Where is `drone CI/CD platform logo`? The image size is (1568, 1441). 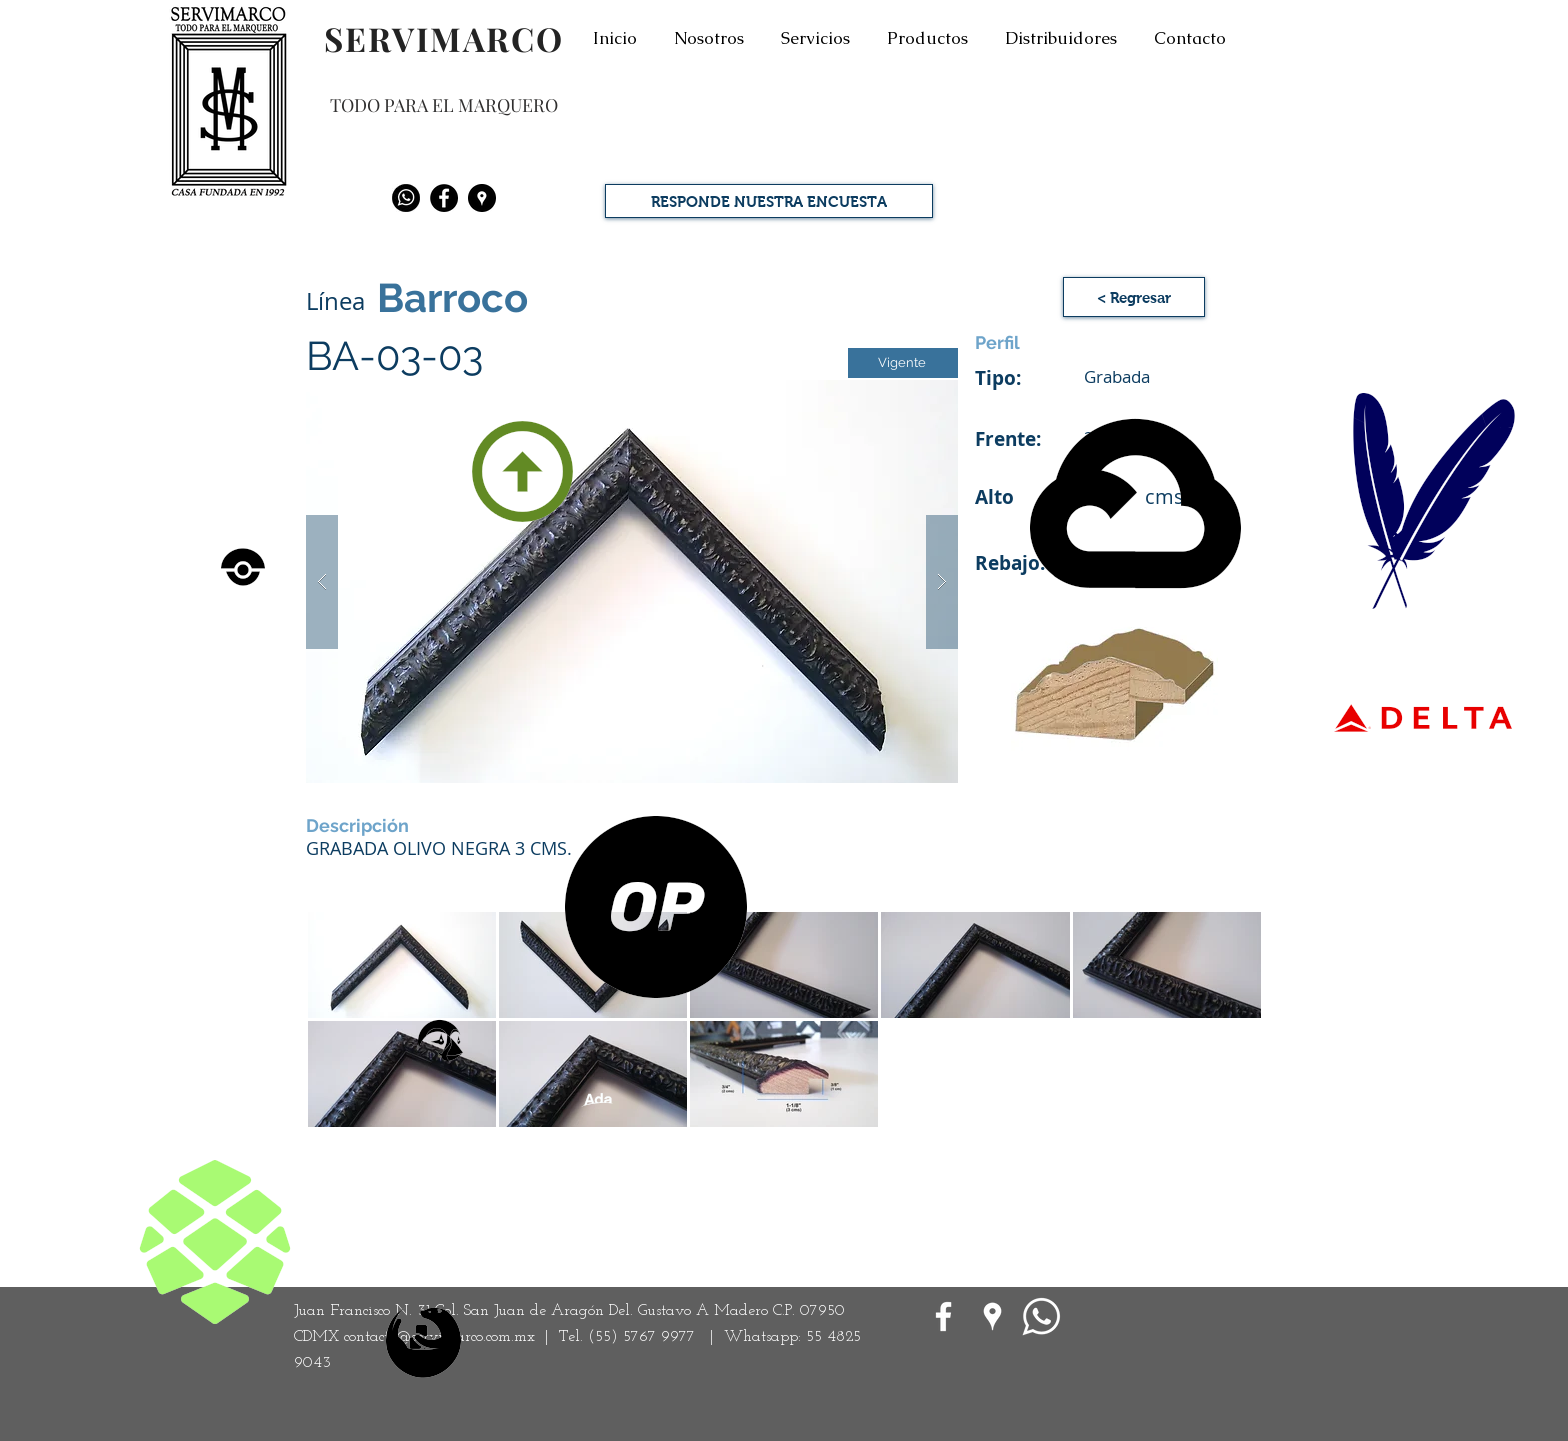
drone CI/CD platform logo is located at coordinates (243, 567).